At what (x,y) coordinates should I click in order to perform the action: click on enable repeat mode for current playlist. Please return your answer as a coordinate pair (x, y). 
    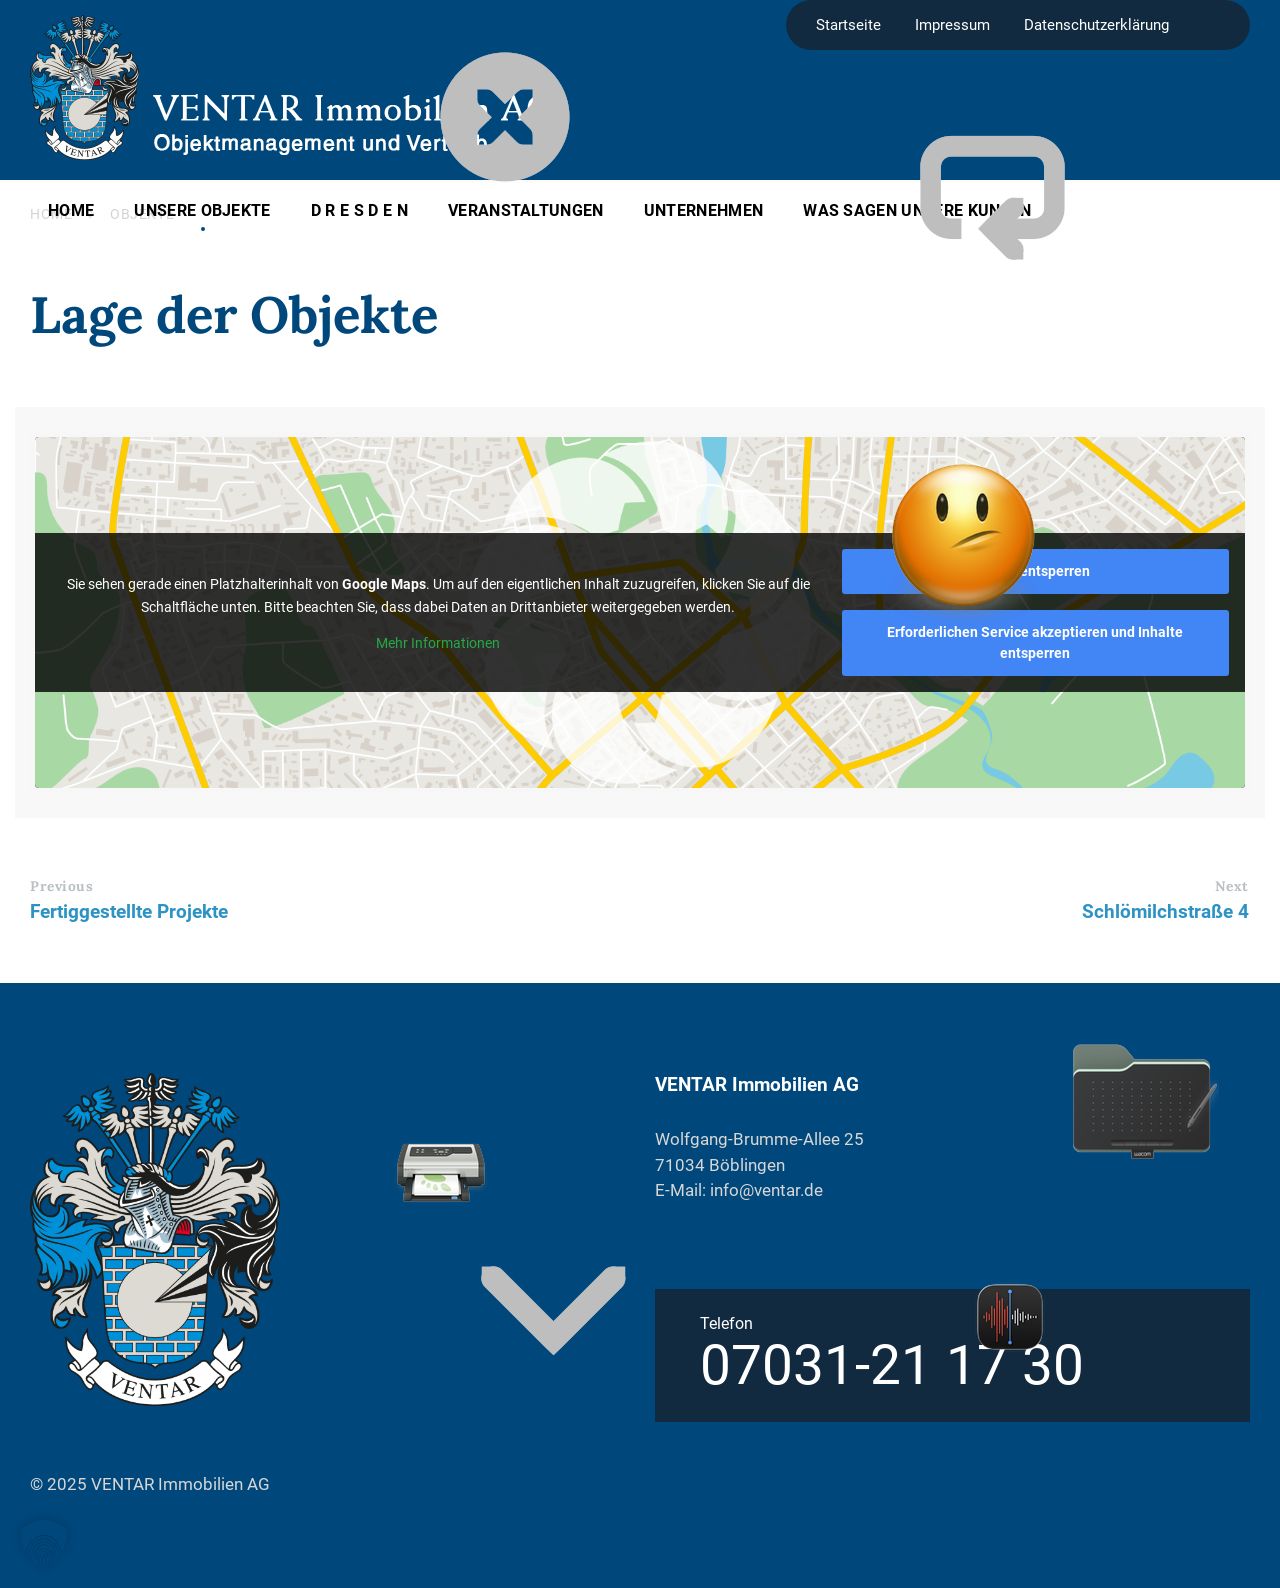
    Looking at the image, I should click on (992, 187).